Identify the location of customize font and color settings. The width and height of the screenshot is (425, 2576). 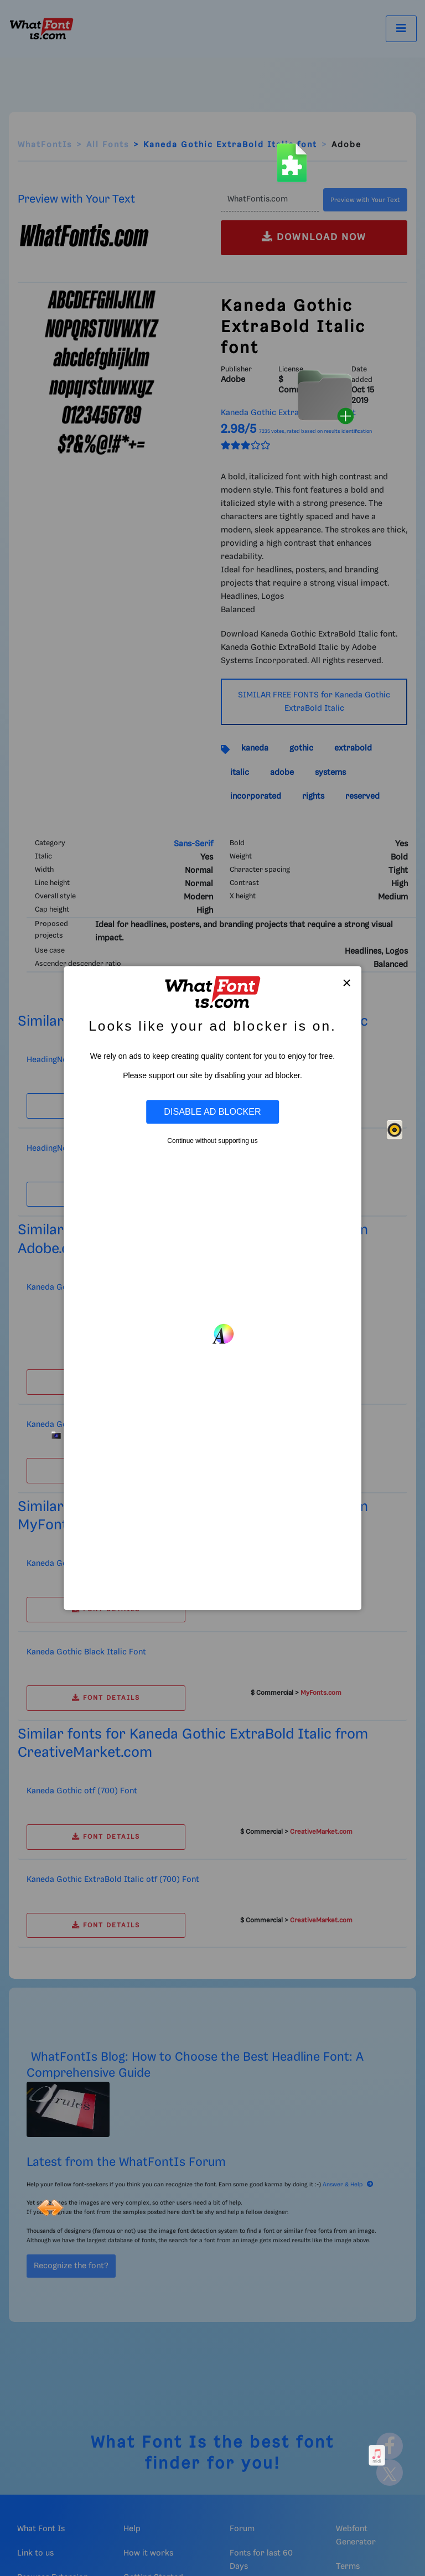
(223, 1332).